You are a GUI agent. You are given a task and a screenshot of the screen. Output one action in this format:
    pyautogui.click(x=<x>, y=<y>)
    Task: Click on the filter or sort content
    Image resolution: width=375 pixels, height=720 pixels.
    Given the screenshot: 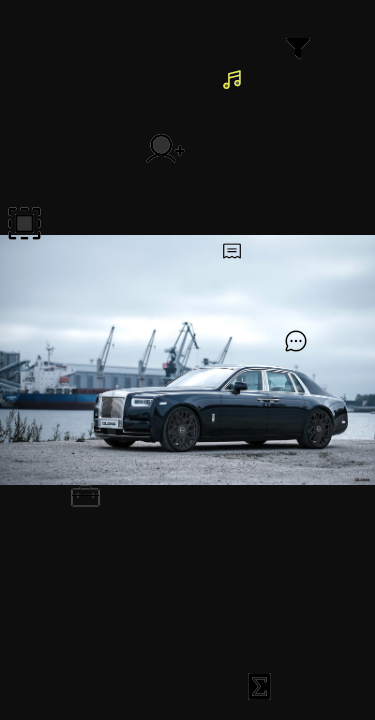 What is the action you would take?
    pyautogui.click(x=298, y=47)
    